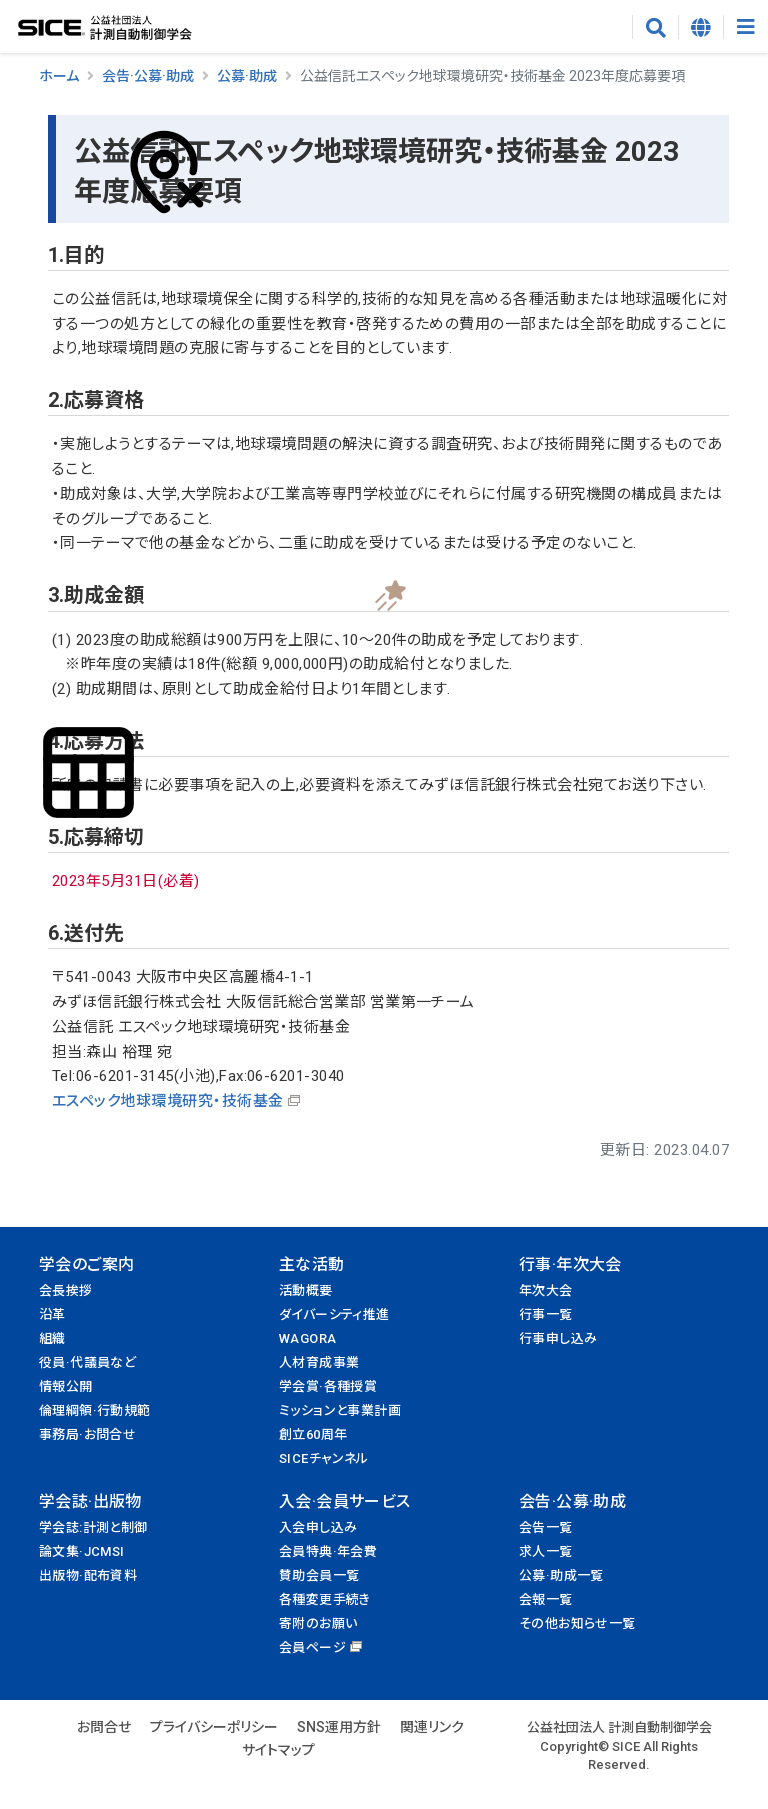  What do you see at coordinates (390, 595) in the screenshot?
I see `mark as favorite or featured` at bounding box center [390, 595].